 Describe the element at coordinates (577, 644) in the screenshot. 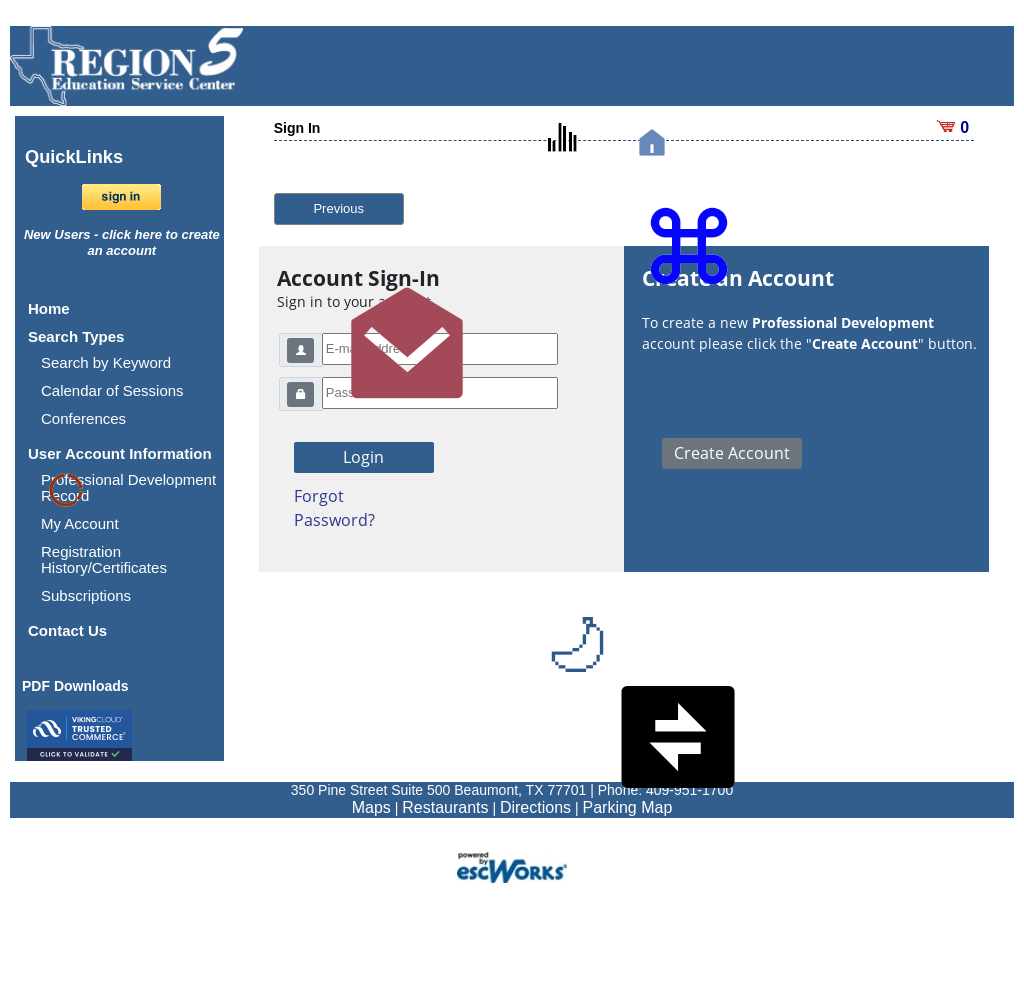

I see `visit gamebanana website` at that location.